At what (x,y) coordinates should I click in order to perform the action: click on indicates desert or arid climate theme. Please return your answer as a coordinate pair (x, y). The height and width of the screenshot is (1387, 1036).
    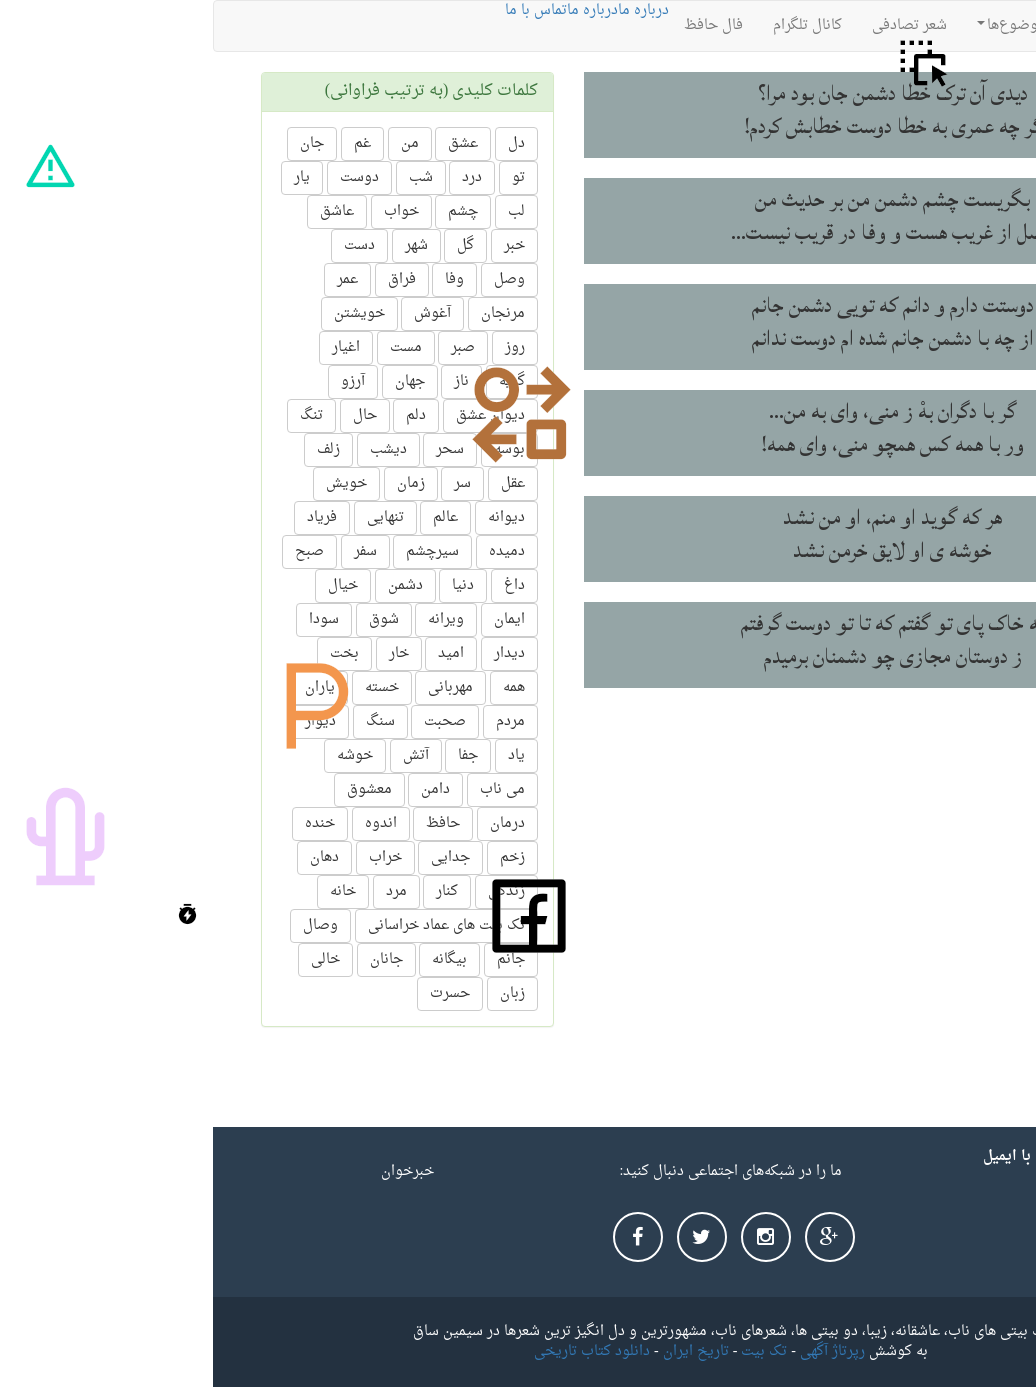
    Looking at the image, I should click on (65, 836).